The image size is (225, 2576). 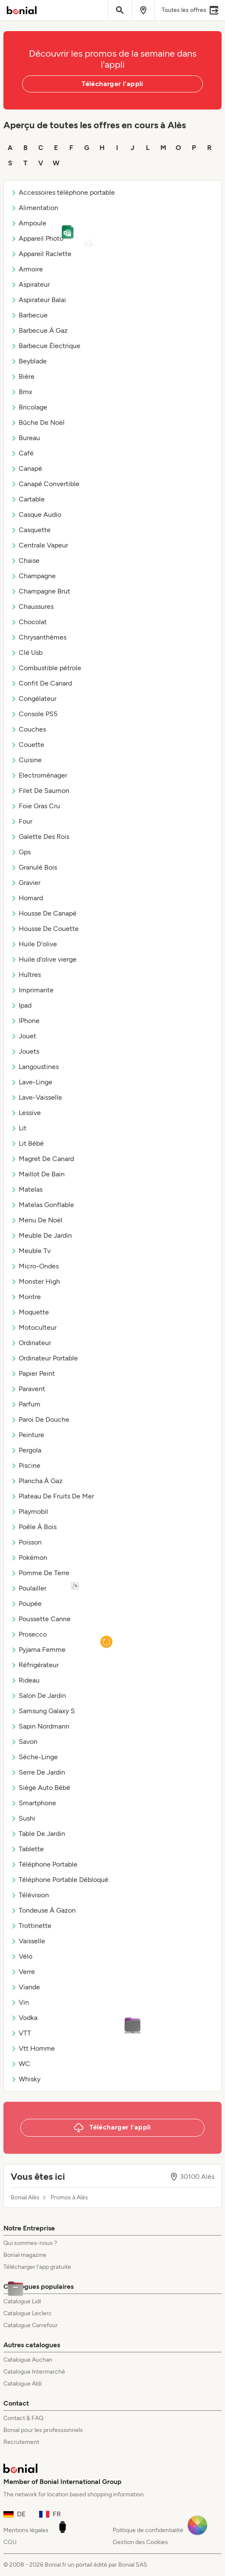 I want to click on open the file manager application, so click(x=15, y=2288).